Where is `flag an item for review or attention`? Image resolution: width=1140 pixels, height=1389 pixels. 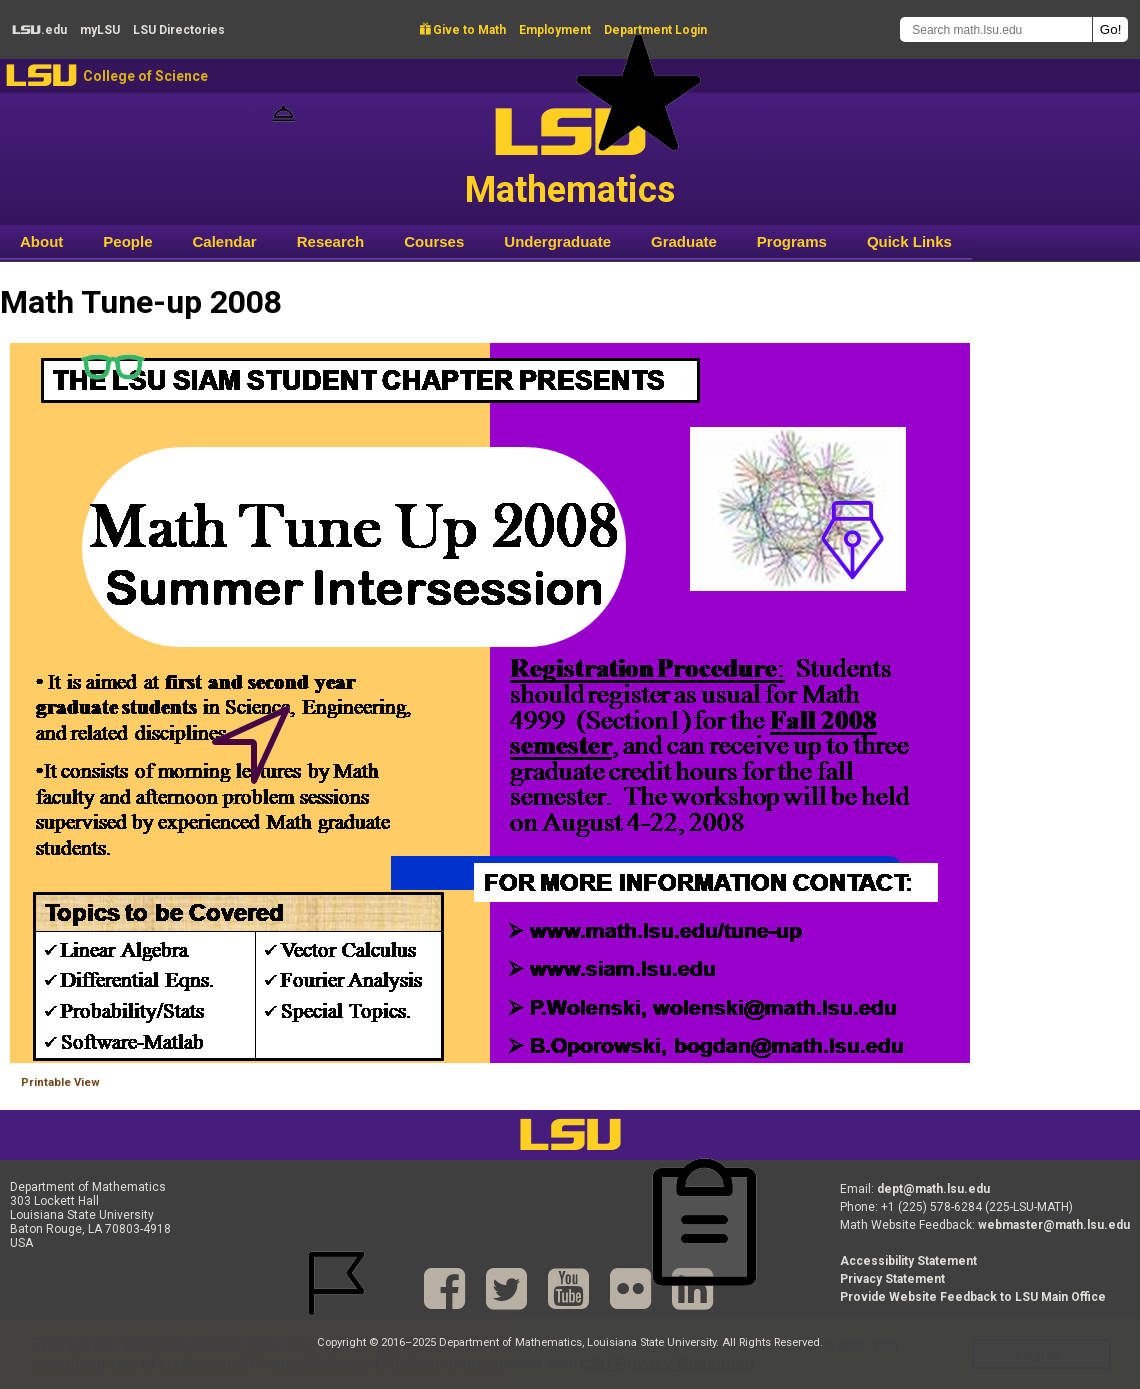
flag an item for review or attention is located at coordinates (335, 1283).